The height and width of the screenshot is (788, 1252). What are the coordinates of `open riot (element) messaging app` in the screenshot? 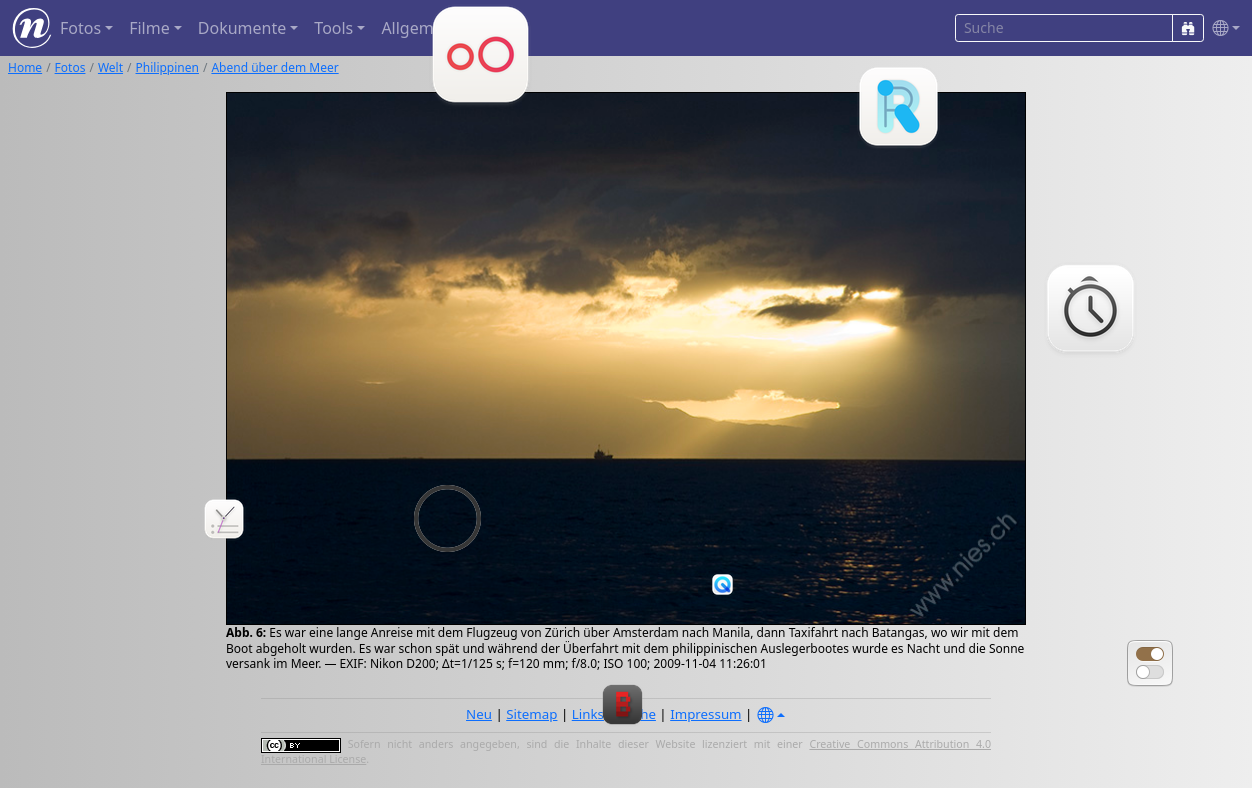 It's located at (898, 106).